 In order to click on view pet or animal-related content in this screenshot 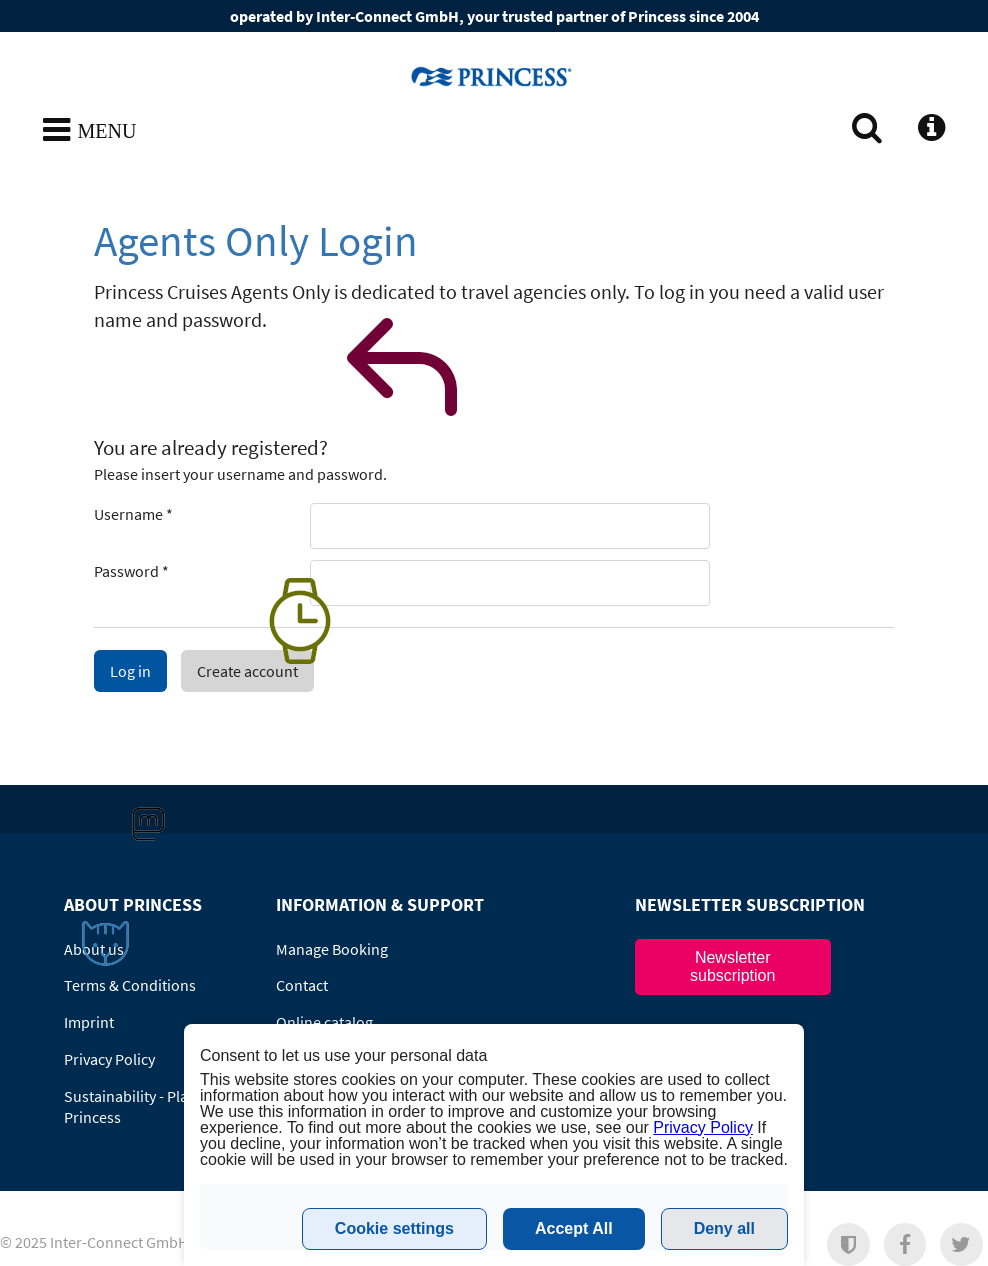, I will do `click(105, 942)`.